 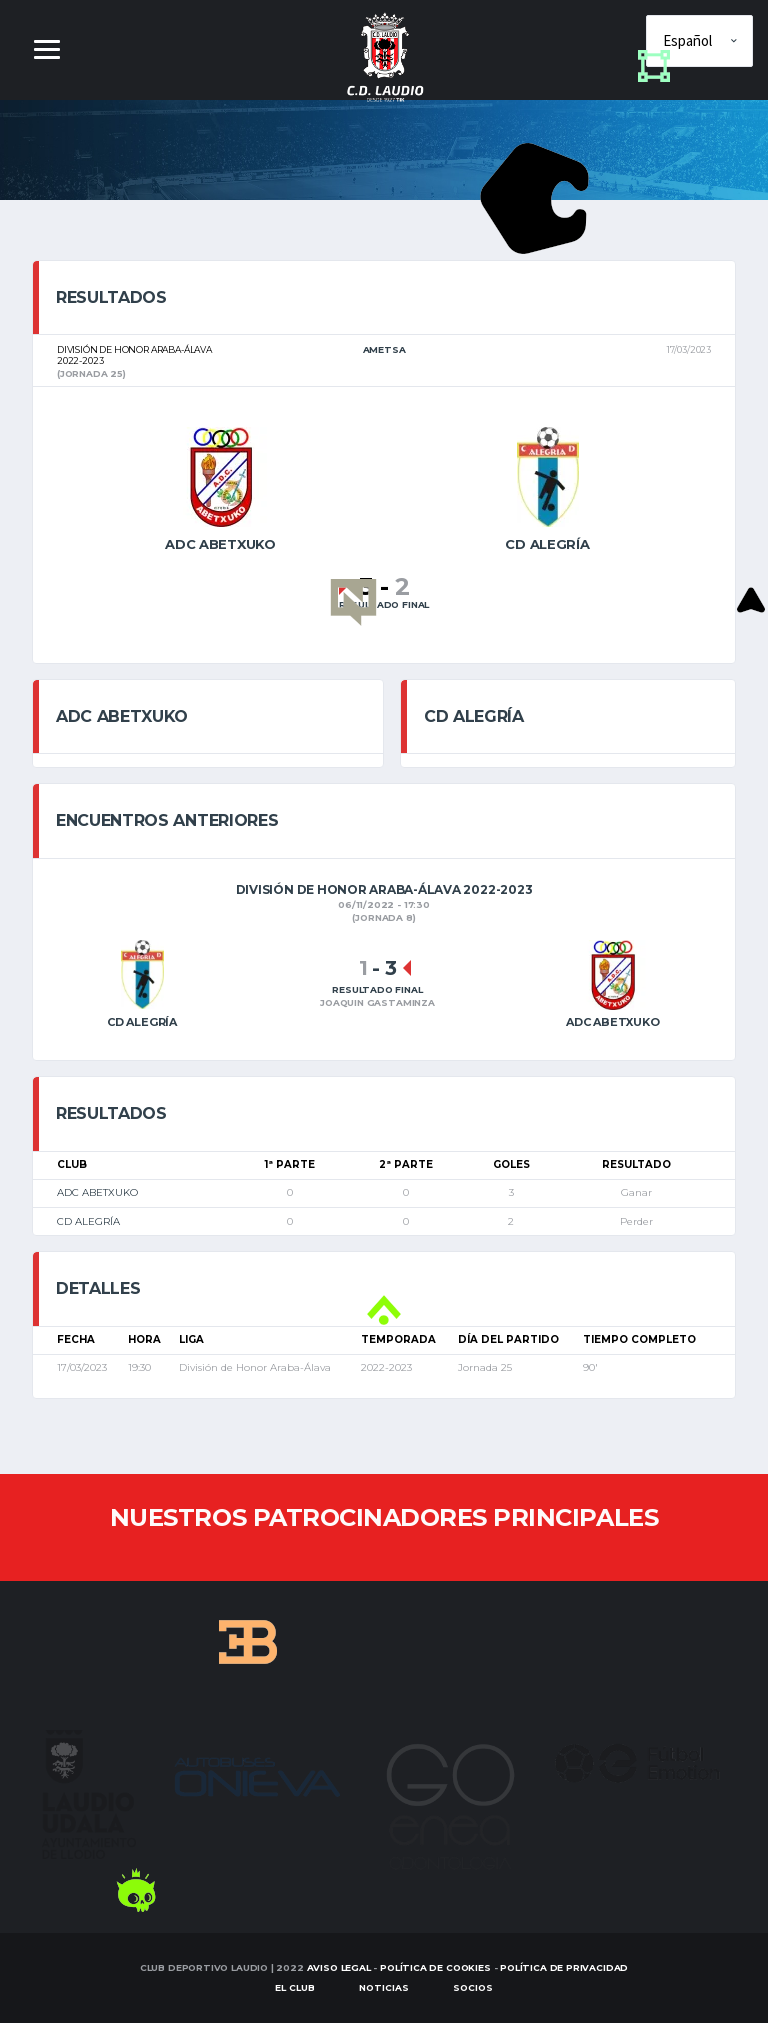 What do you see at coordinates (751, 600) in the screenshot?
I see `spaceship brand logo` at bounding box center [751, 600].